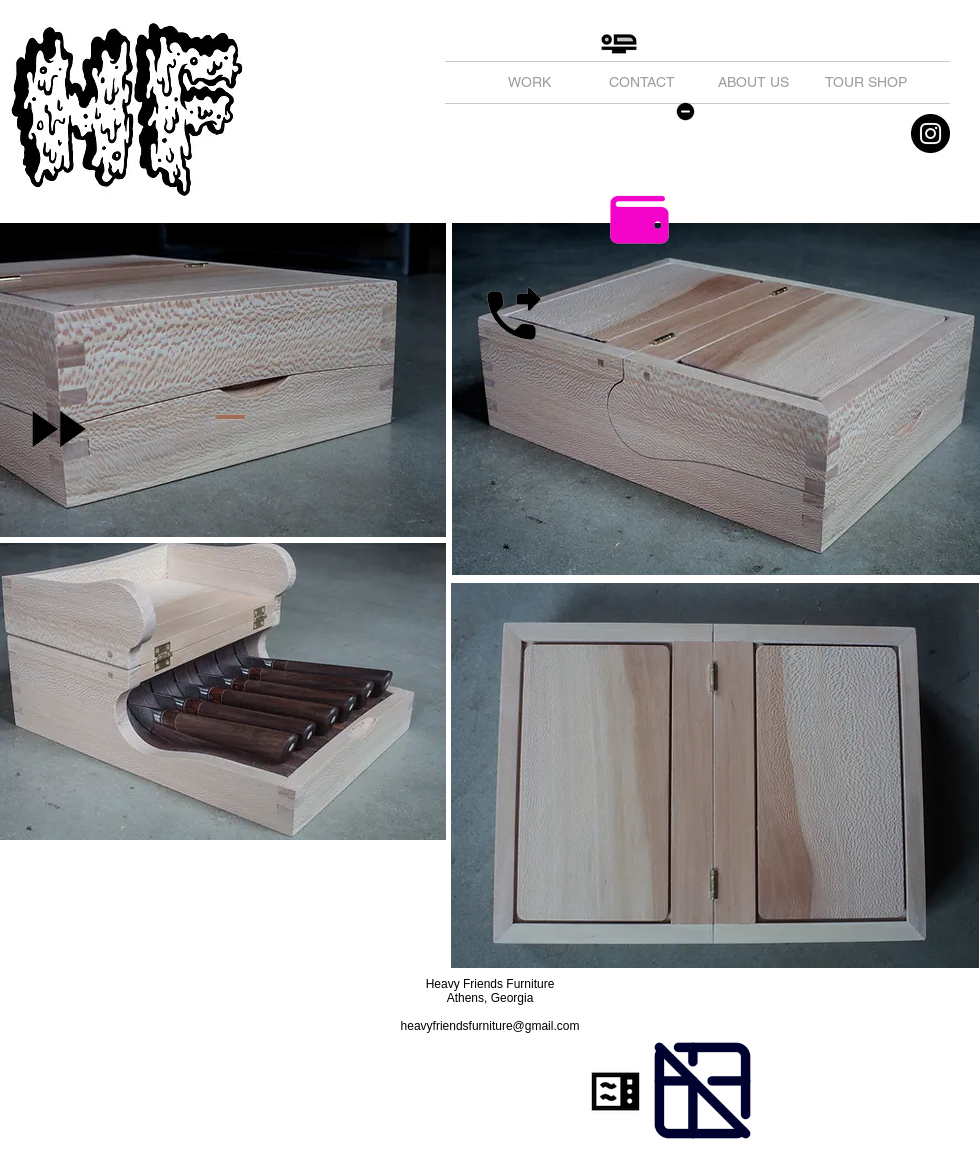 This screenshot has height=1165, width=980. What do you see at coordinates (57, 429) in the screenshot?
I see `skip forward in media playback` at bounding box center [57, 429].